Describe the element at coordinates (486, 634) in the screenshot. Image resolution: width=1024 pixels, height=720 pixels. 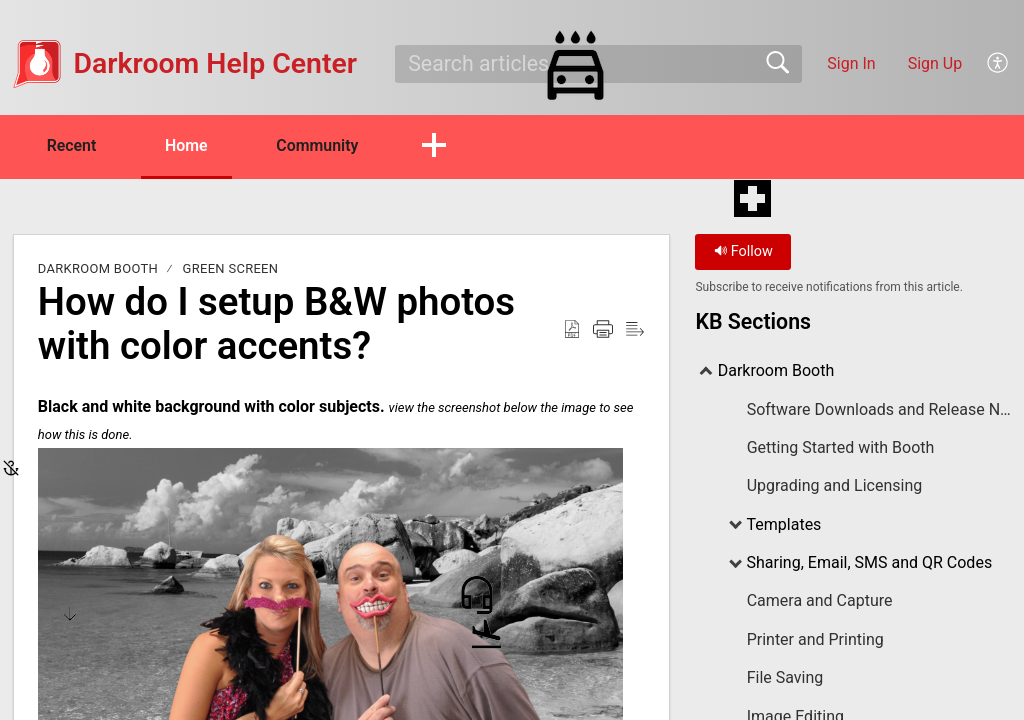
I see `indicates an arriving flight` at that location.